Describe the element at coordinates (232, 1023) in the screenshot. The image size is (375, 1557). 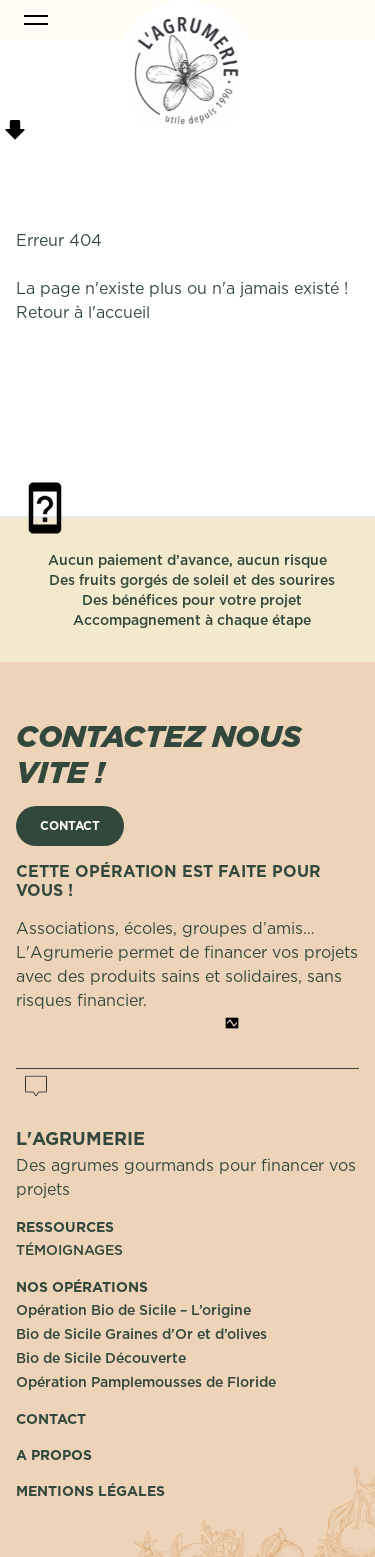
I see `toggle triangle waveform in audio settings` at that location.